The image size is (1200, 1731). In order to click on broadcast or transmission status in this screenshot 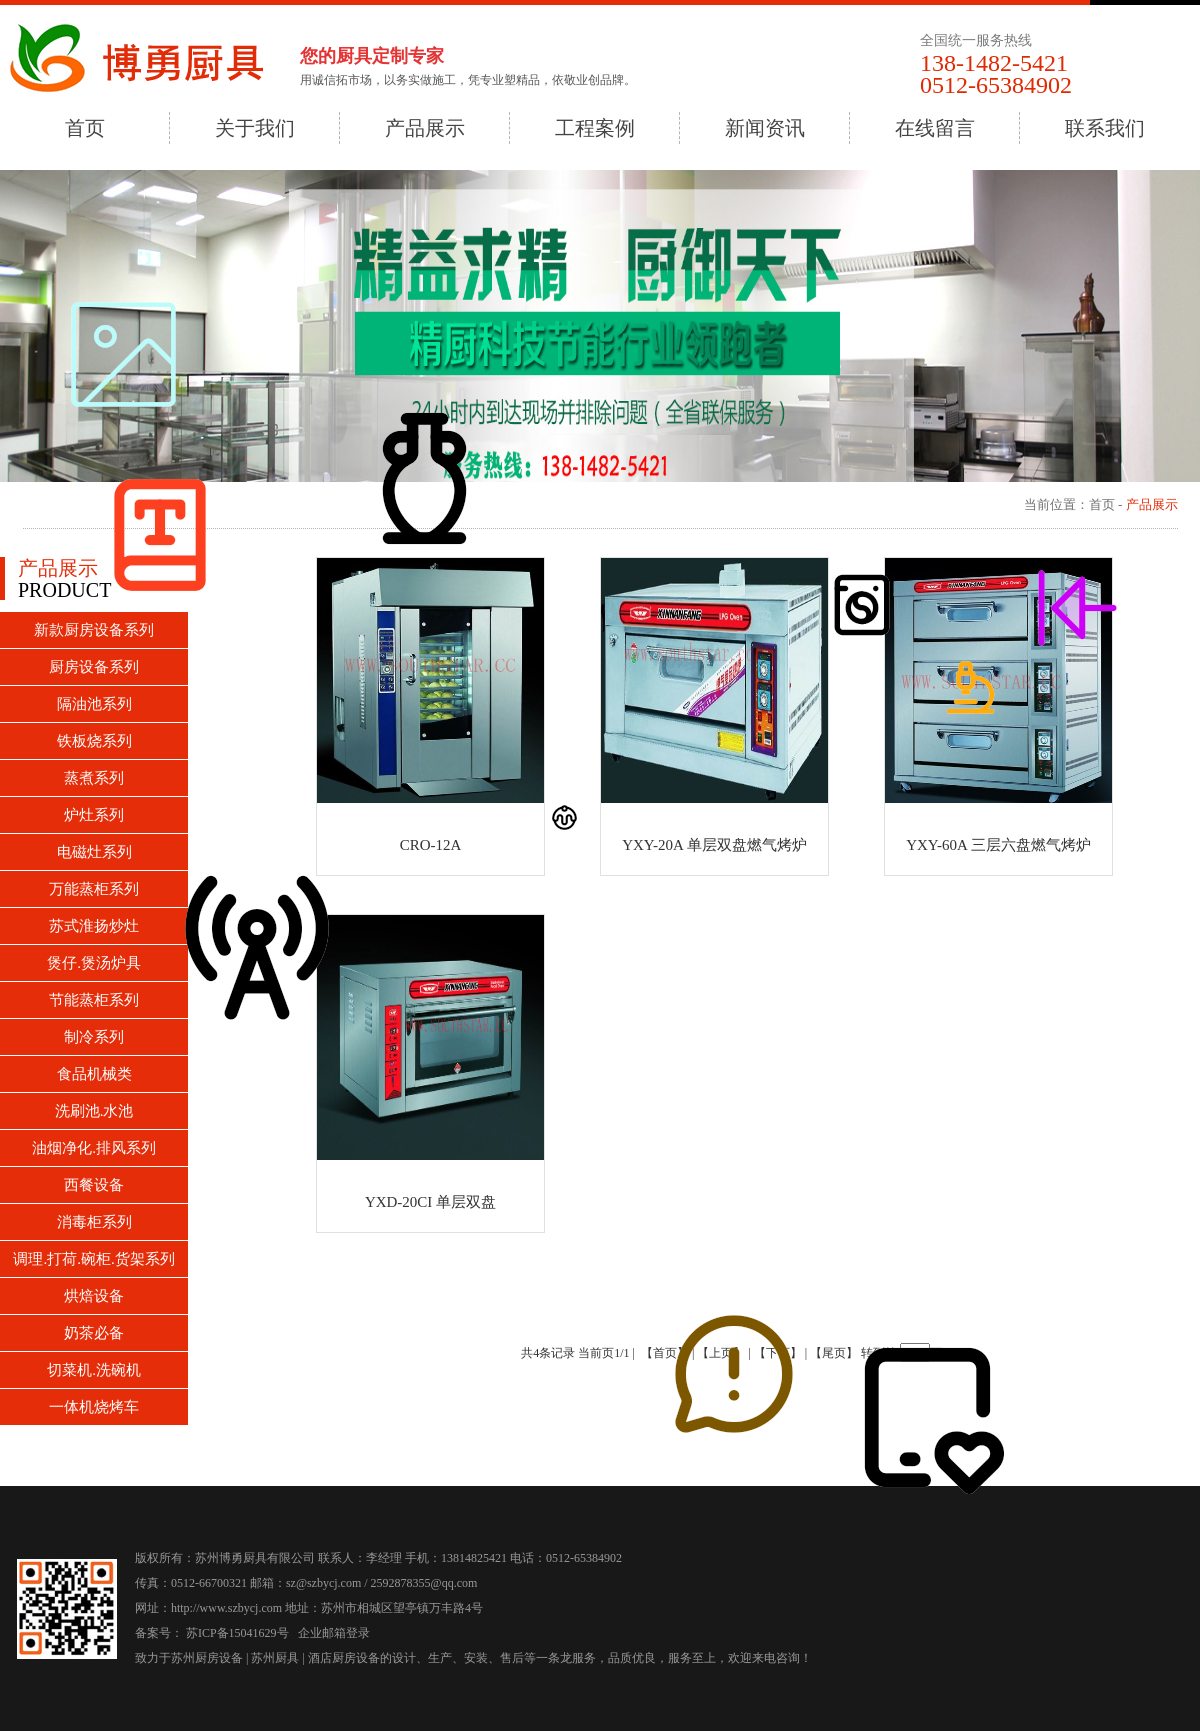, I will do `click(257, 948)`.